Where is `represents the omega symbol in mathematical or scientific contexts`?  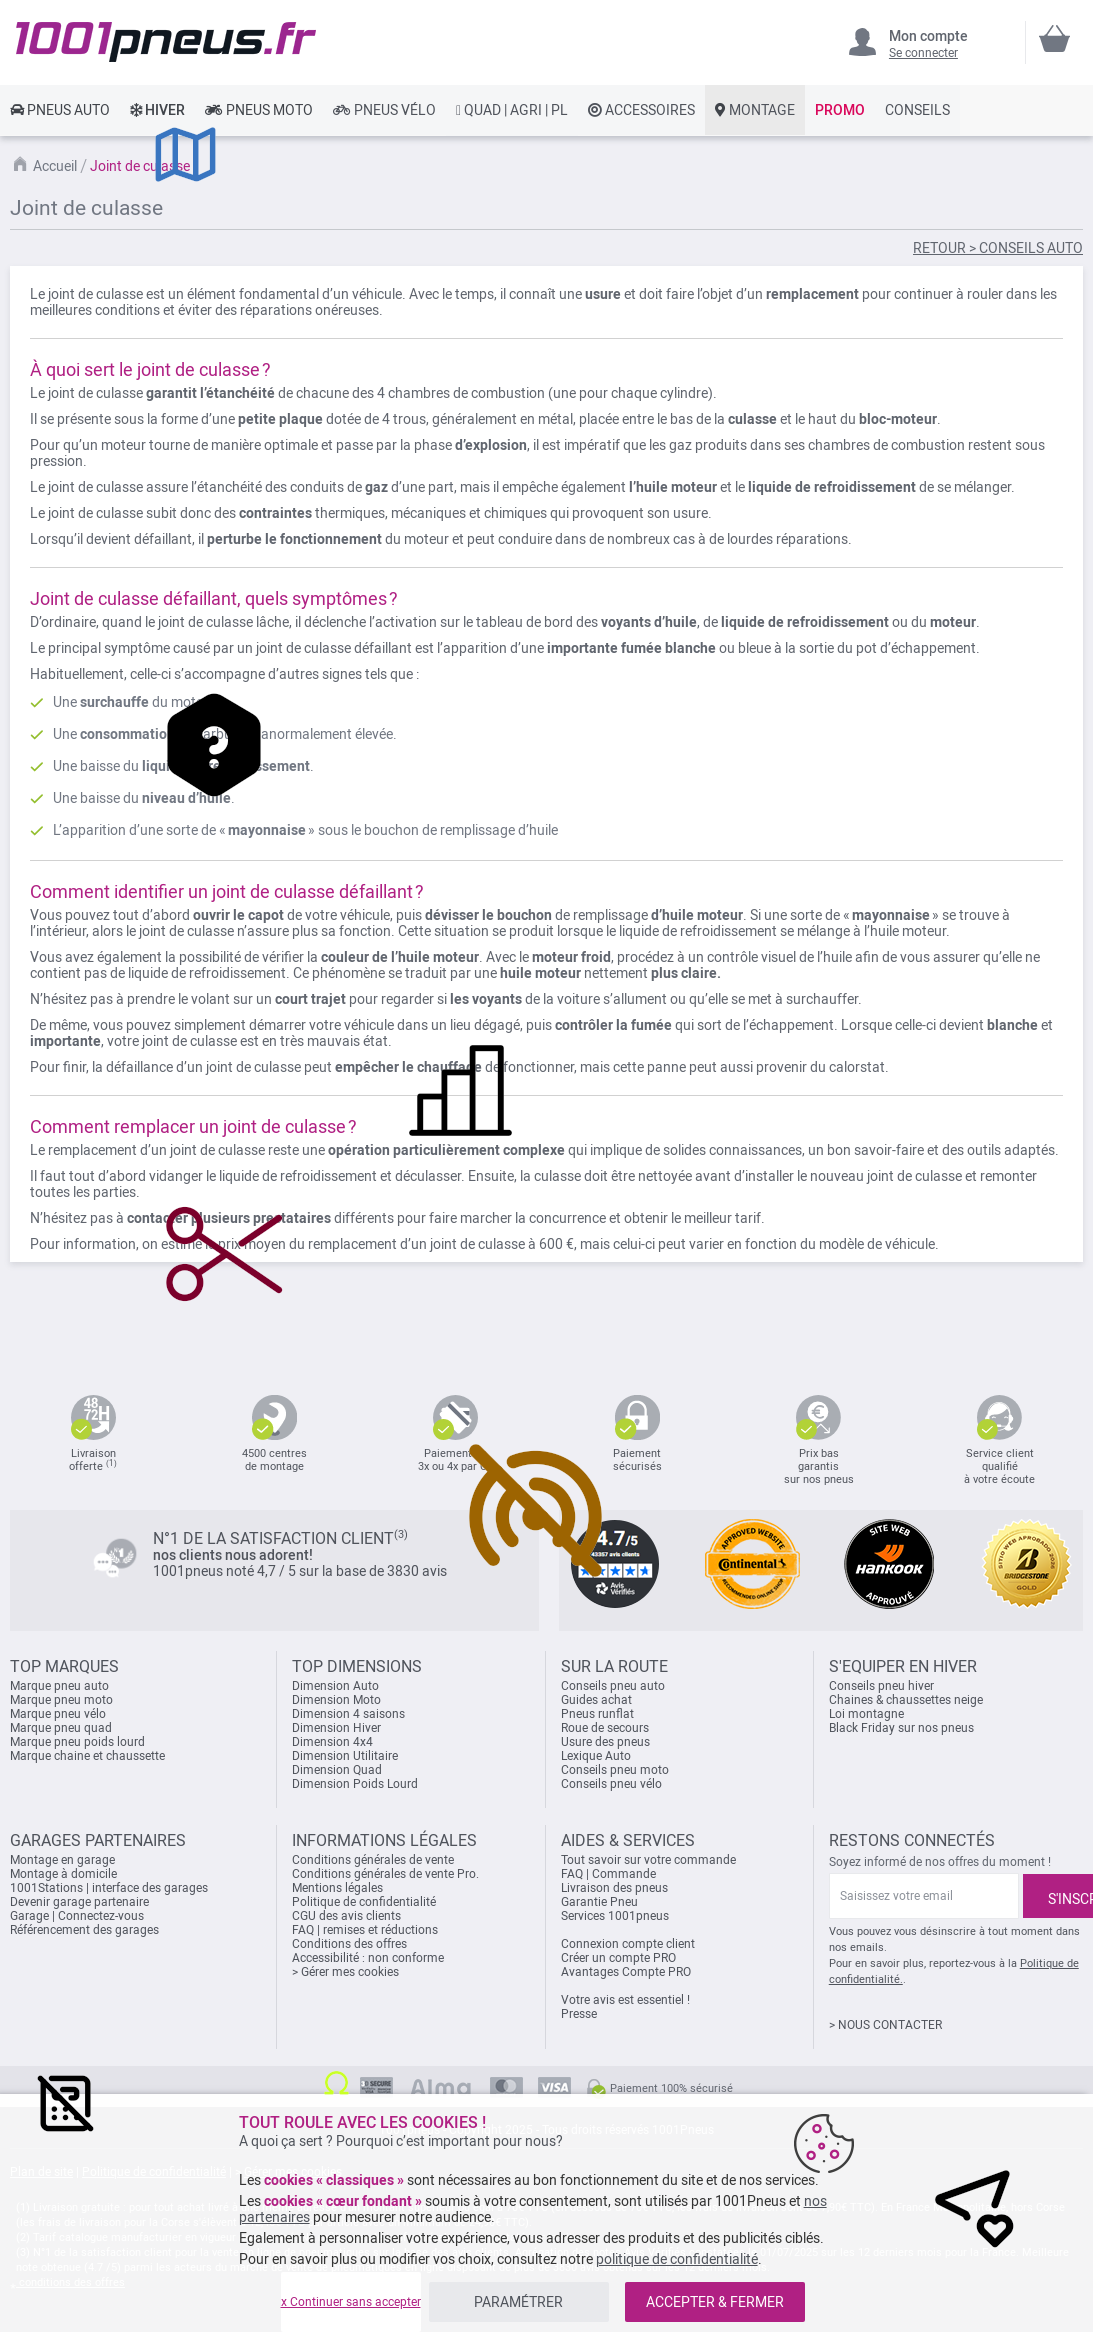
represents the omega symbol in mathematical or scientific contexts is located at coordinates (336, 2083).